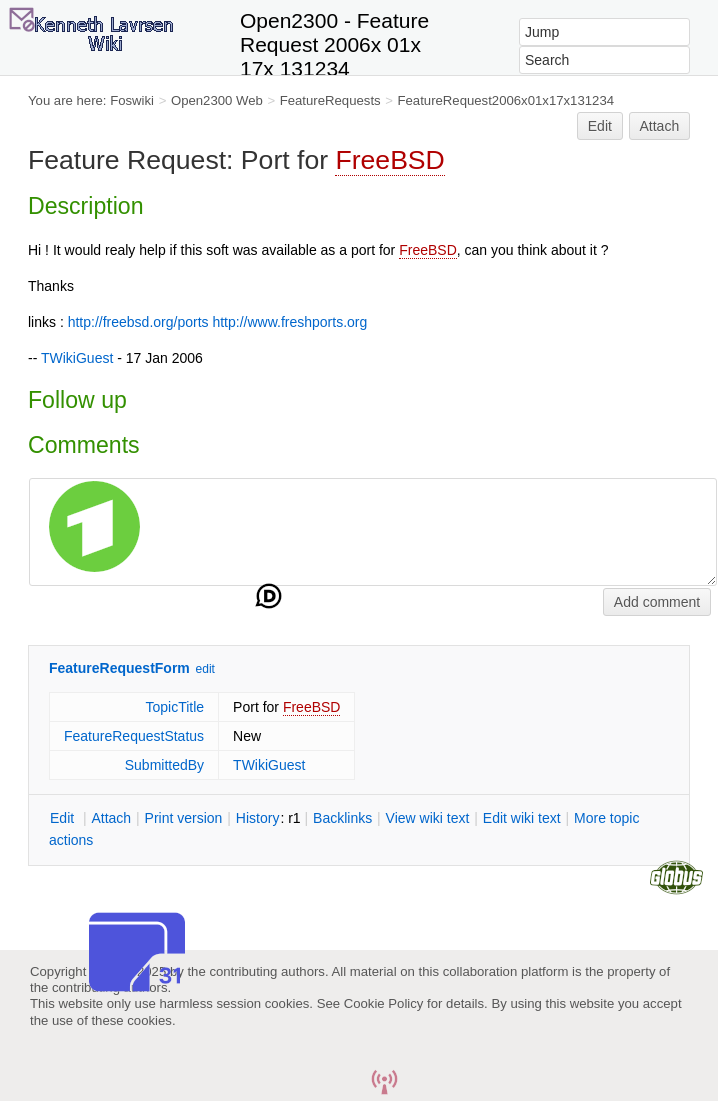 This screenshot has height=1101, width=718. Describe the element at coordinates (21, 18) in the screenshot. I see `blocked or prohibited email address` at that location.